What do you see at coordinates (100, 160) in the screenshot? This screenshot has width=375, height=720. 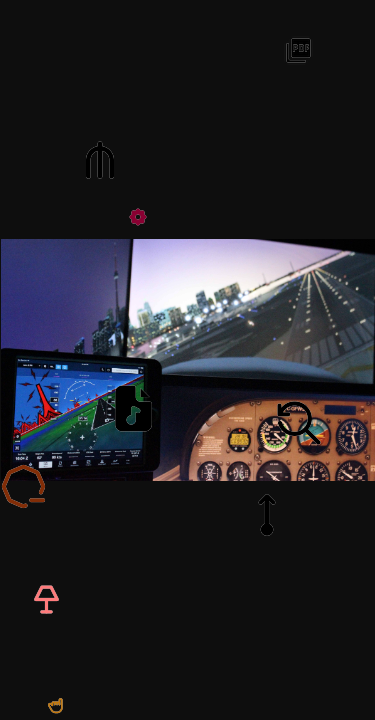 I see `indicates azerbaijani manat currency` at bounding box center [100, 160].